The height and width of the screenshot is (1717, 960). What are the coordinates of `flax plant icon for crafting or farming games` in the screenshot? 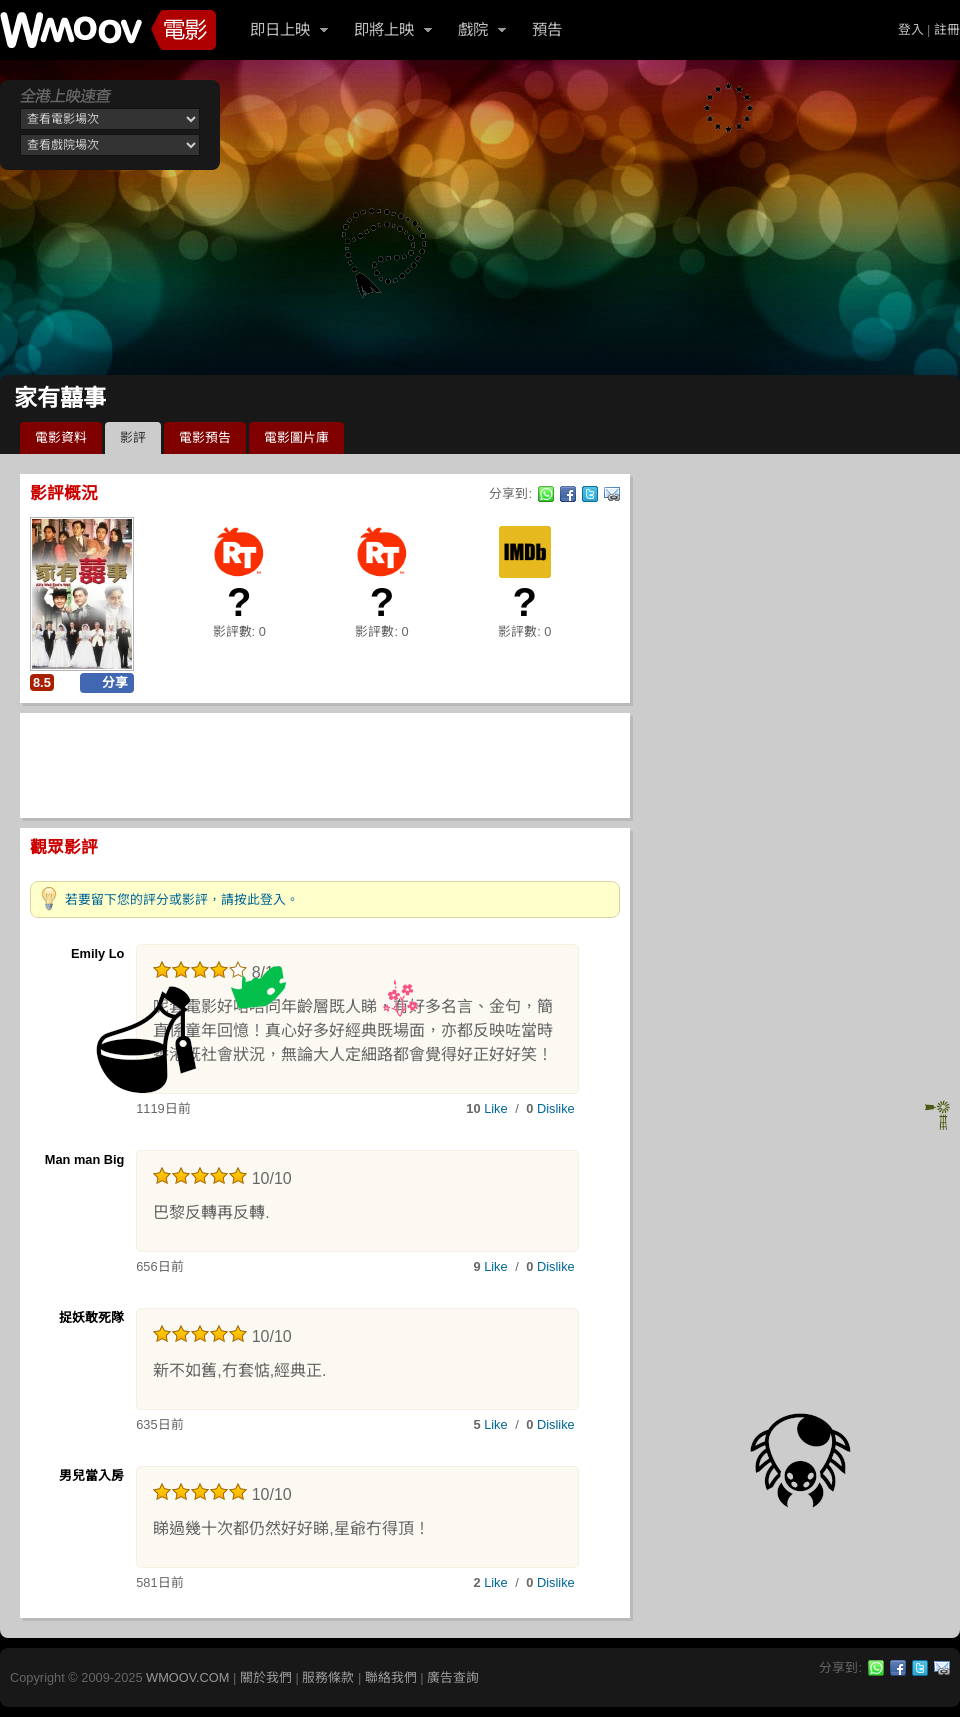 It's located at (400, 997).